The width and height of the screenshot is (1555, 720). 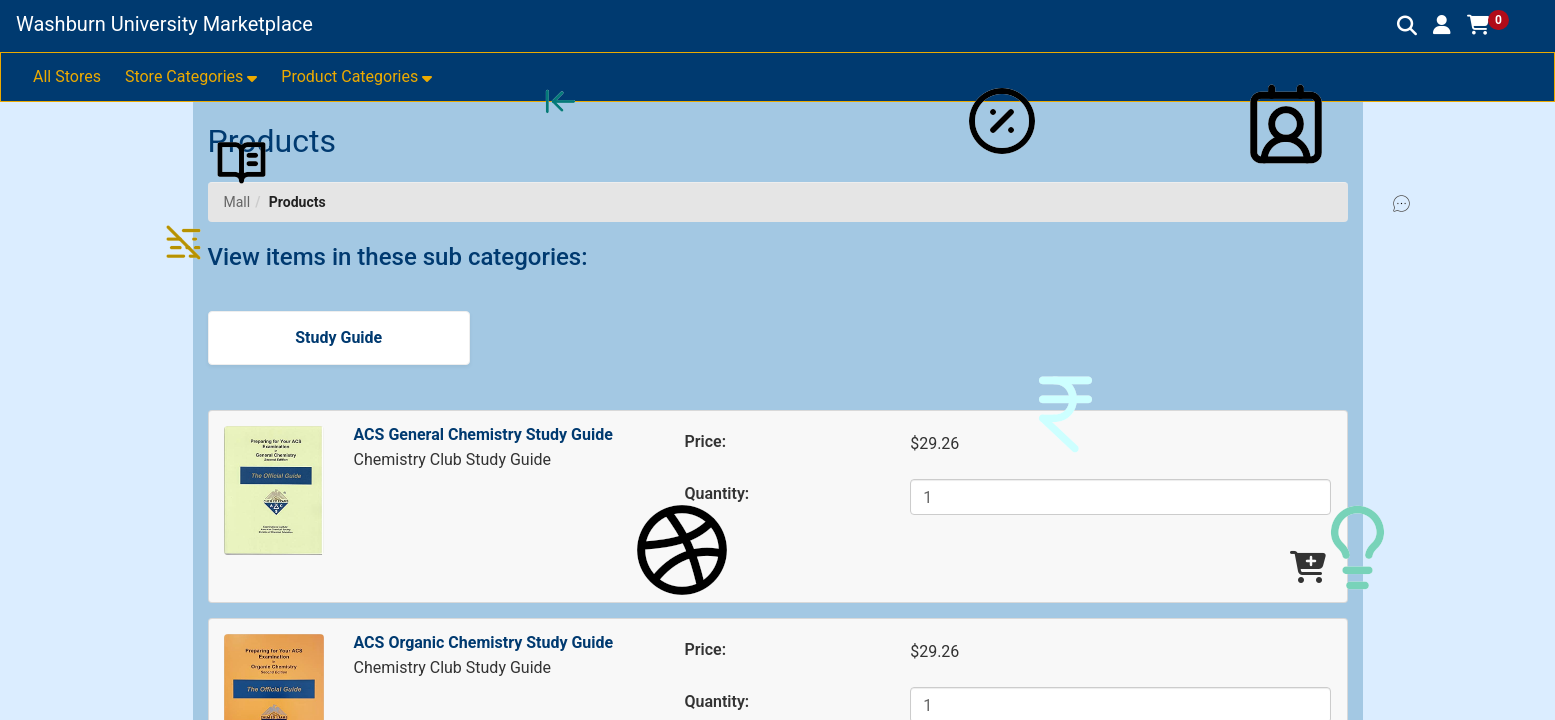 I want to click on open reading mode or e-reader, so click(x=241, y=159).